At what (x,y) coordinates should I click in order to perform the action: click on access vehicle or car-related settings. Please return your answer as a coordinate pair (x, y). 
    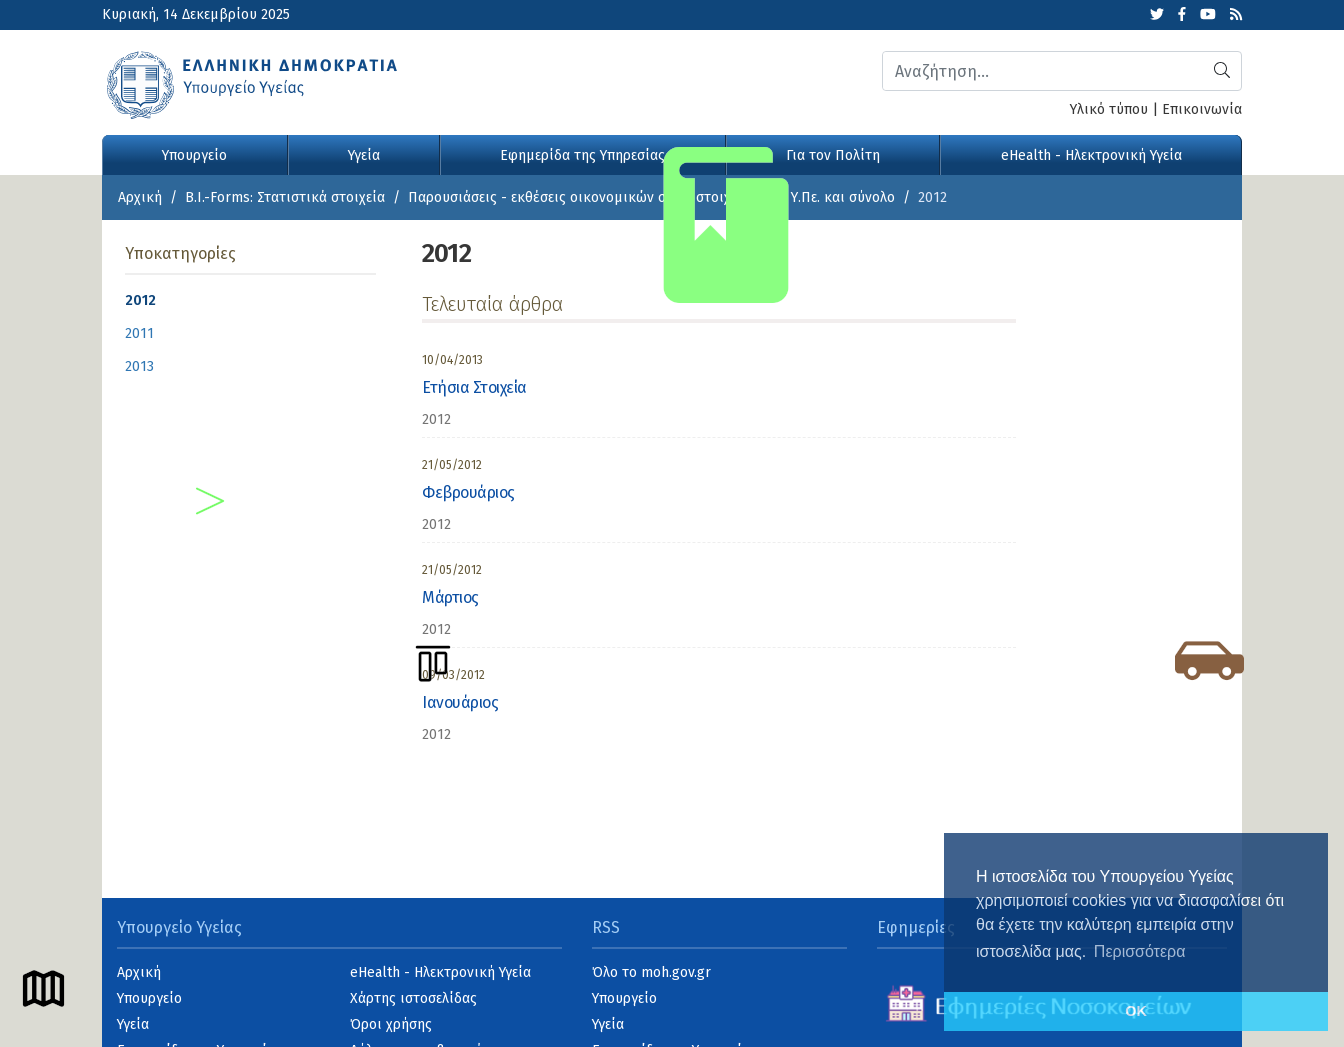
    Looking at the image, I should click on (1209, 658).